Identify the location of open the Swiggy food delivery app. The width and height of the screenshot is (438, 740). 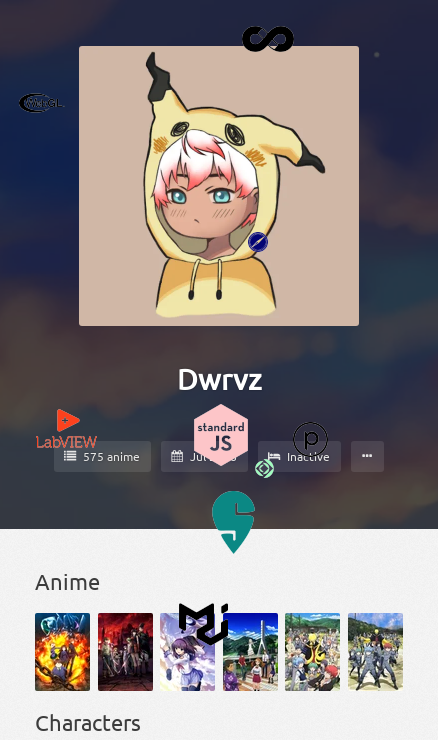
(233, 522).